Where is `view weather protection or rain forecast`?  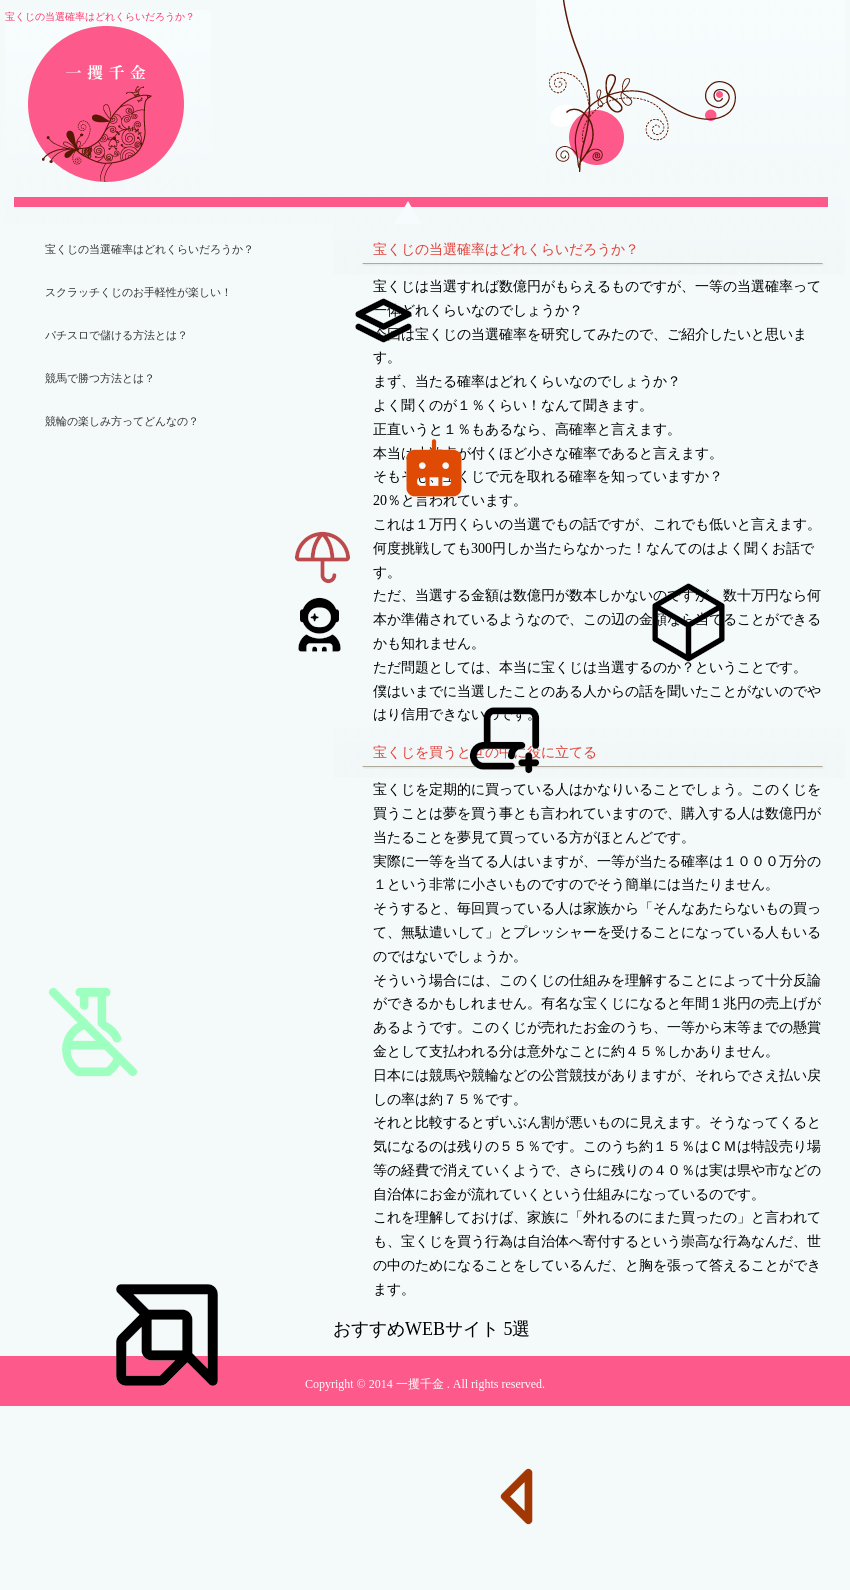
view weather protection or rain forecast is located at coordinates (322, 557).